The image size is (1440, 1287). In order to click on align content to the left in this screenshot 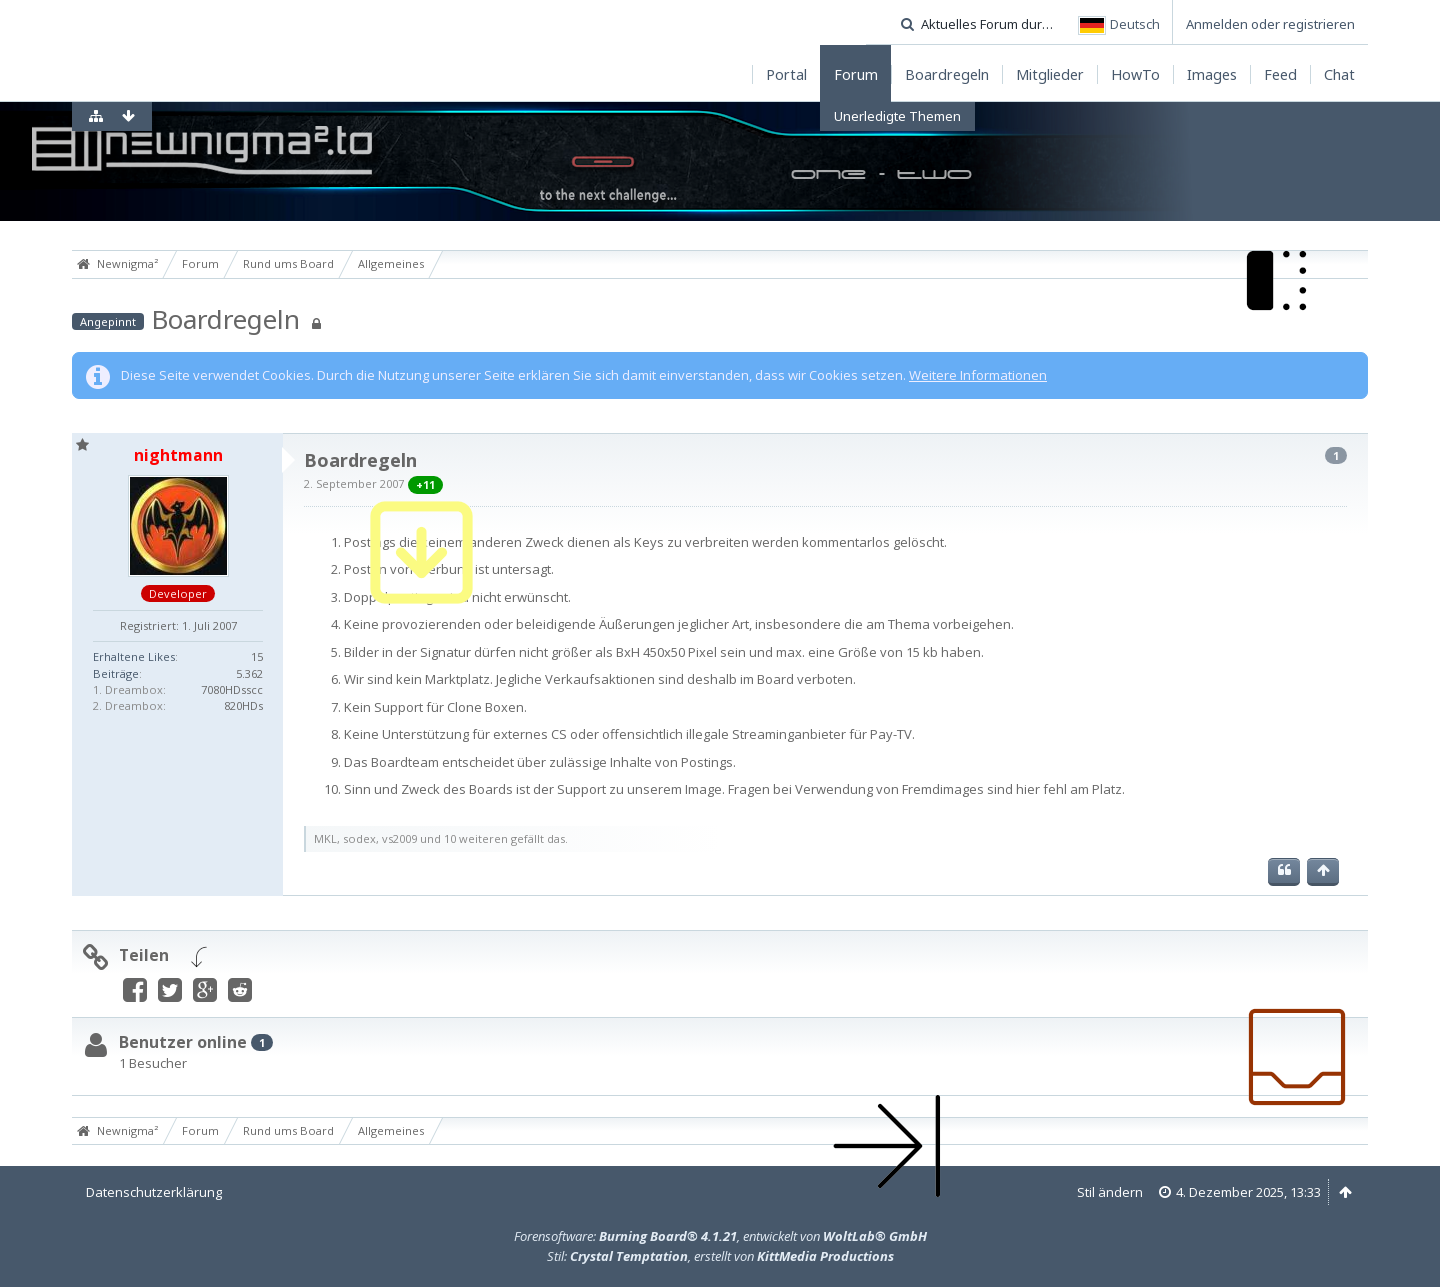, I will do `click(1276, 280)`.